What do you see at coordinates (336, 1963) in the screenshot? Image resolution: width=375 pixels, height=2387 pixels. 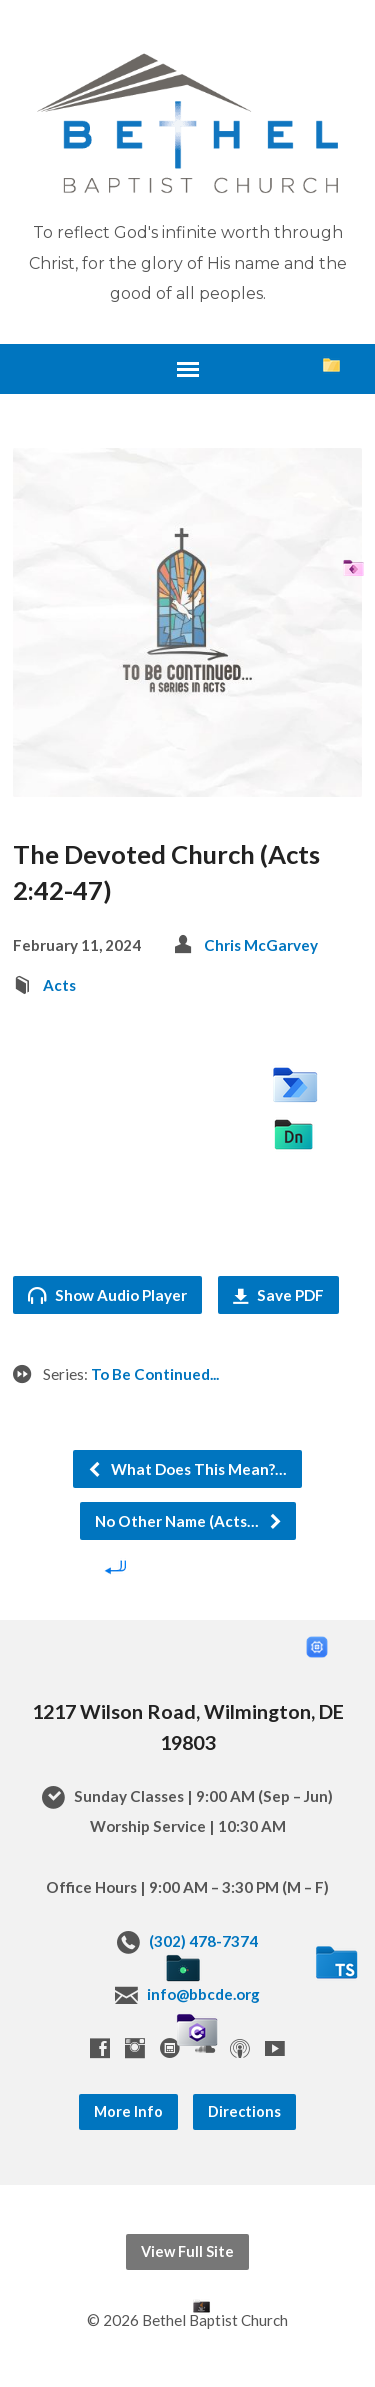 I see `typescript project folder` at bounding box center [336, 1963].